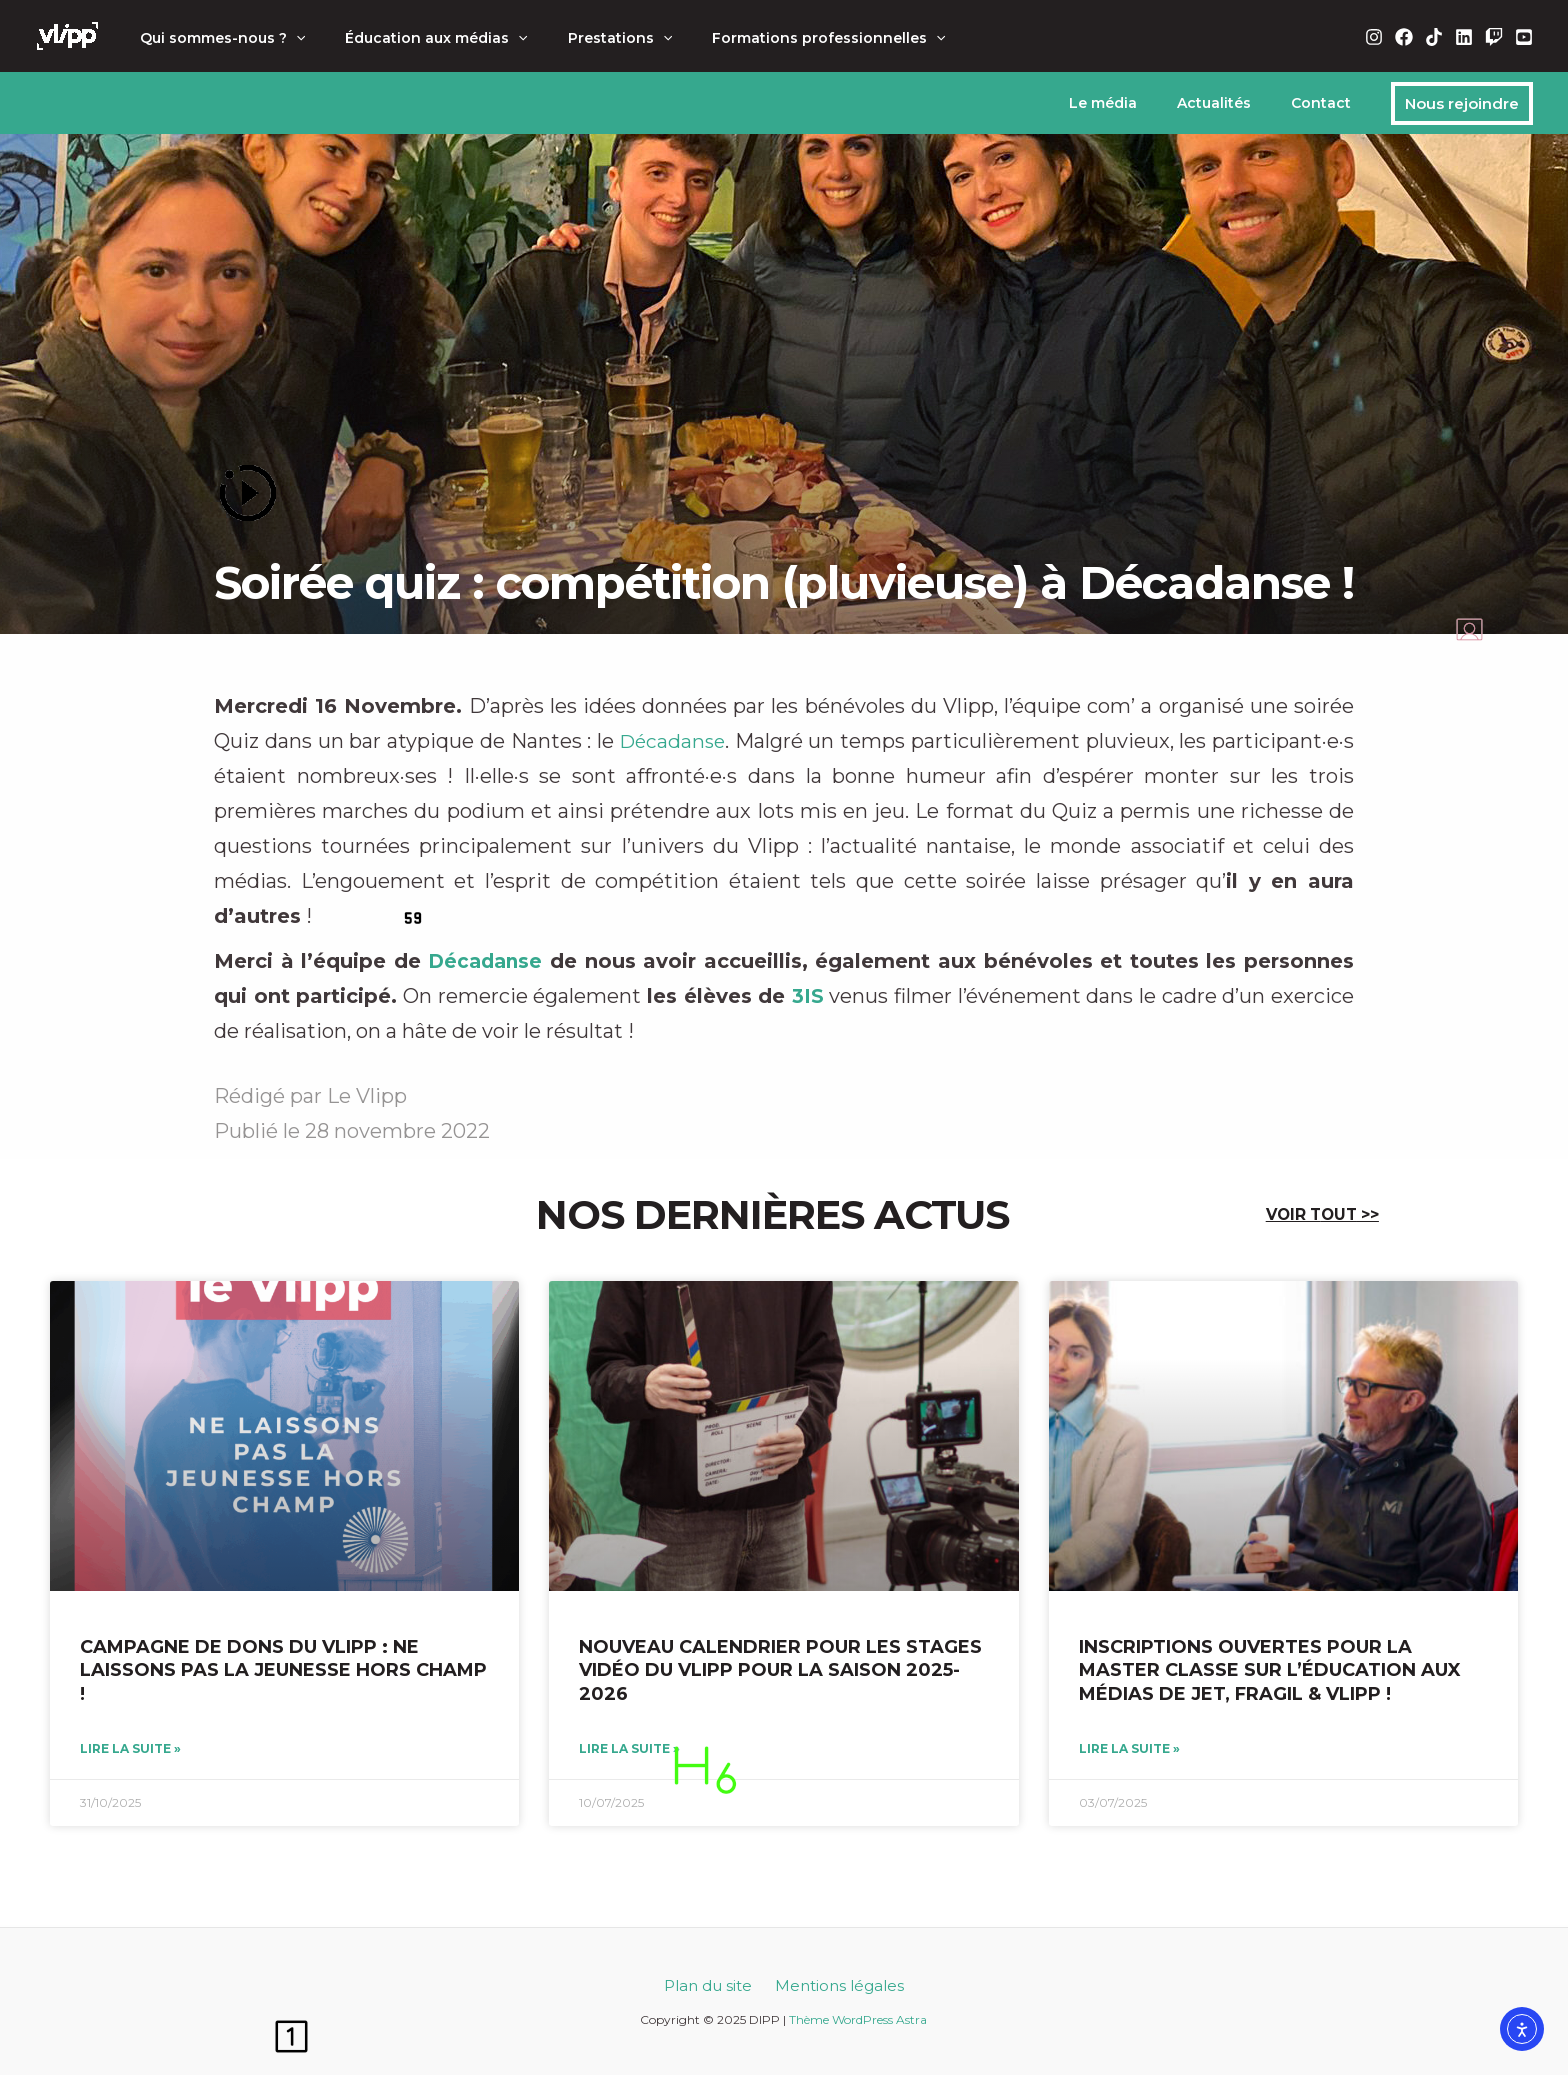  Describe the element at coordinates (413, 918) in the screenshot. I see `indicates 59 items, notifications, or count` at that location.